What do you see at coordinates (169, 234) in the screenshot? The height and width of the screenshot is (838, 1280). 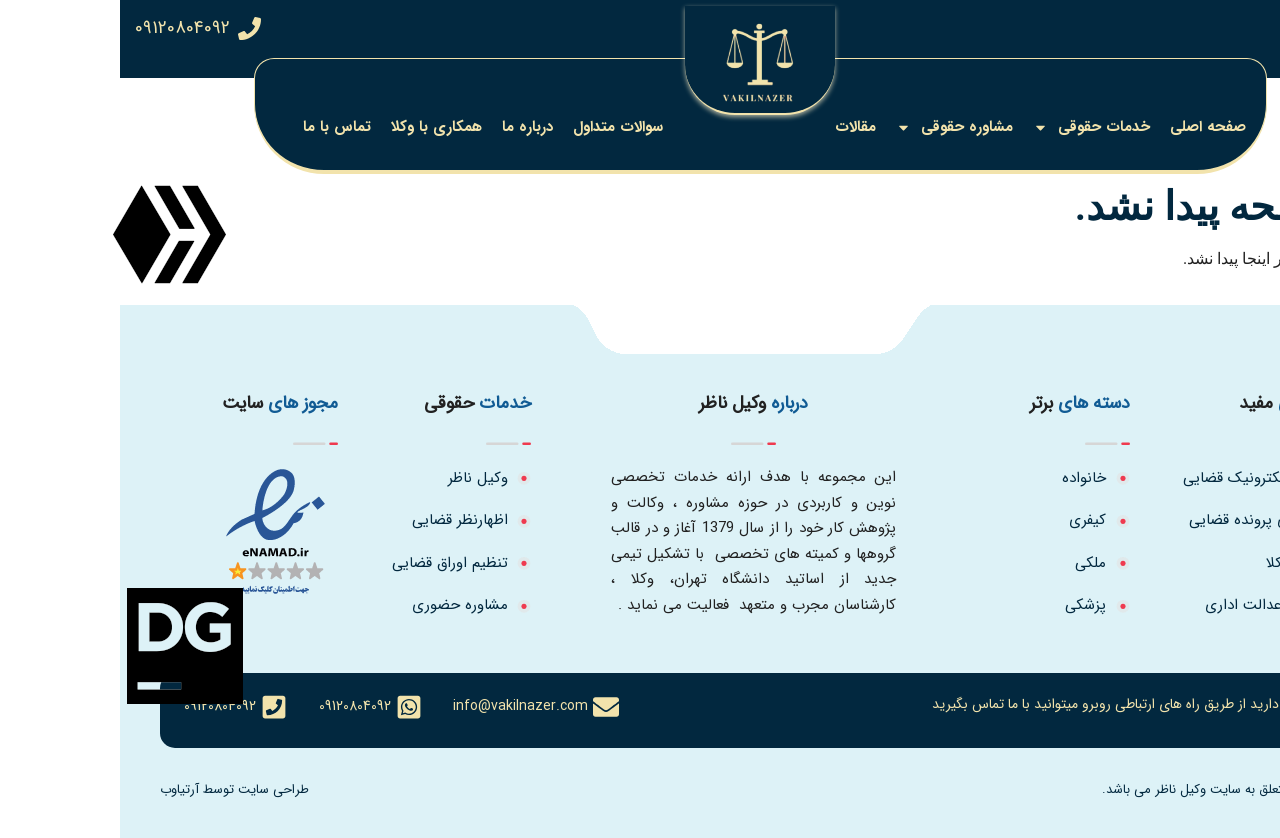 I see `hive blockchain logo` at bounding box center [169, 234].